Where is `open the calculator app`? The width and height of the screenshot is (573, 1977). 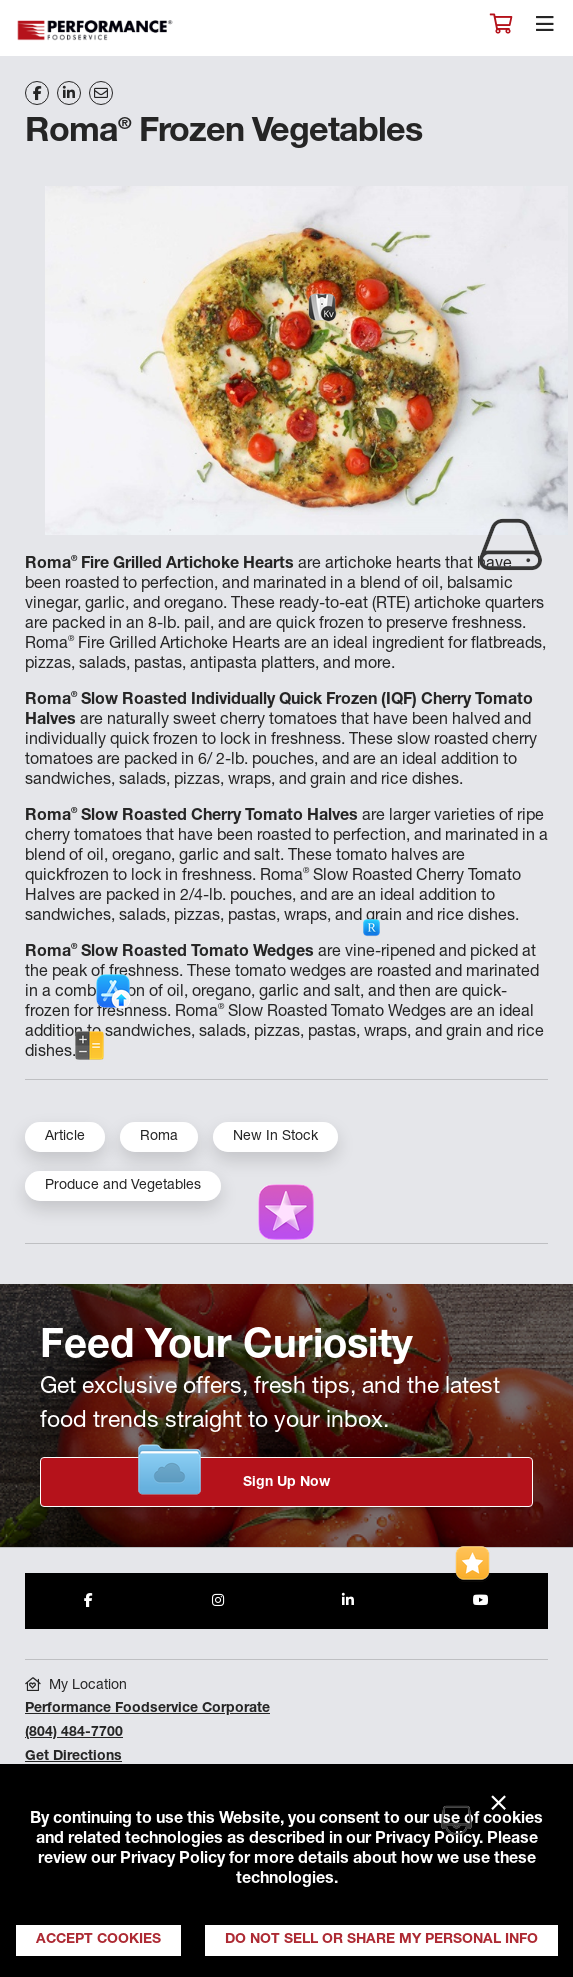 open the calculator app is located at coordinates (89, 1045).